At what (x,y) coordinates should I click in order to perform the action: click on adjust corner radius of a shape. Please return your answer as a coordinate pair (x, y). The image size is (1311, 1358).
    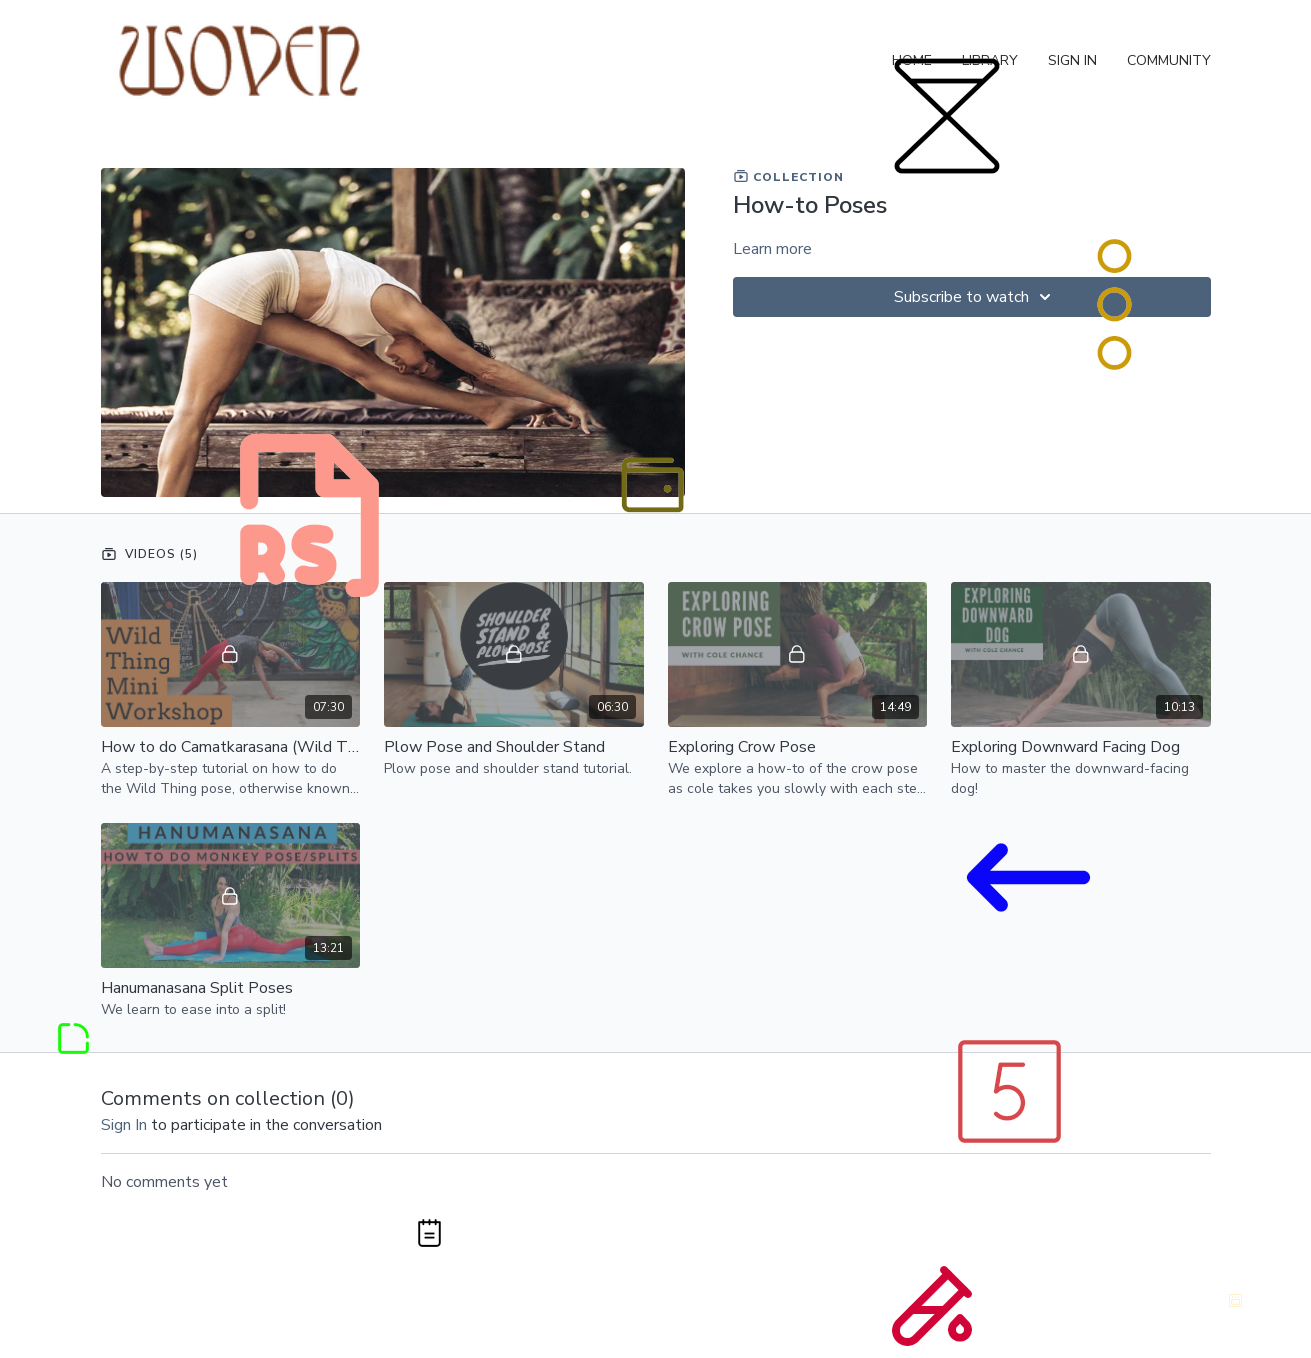
    Looking at the image, I should click on (73, 1038).